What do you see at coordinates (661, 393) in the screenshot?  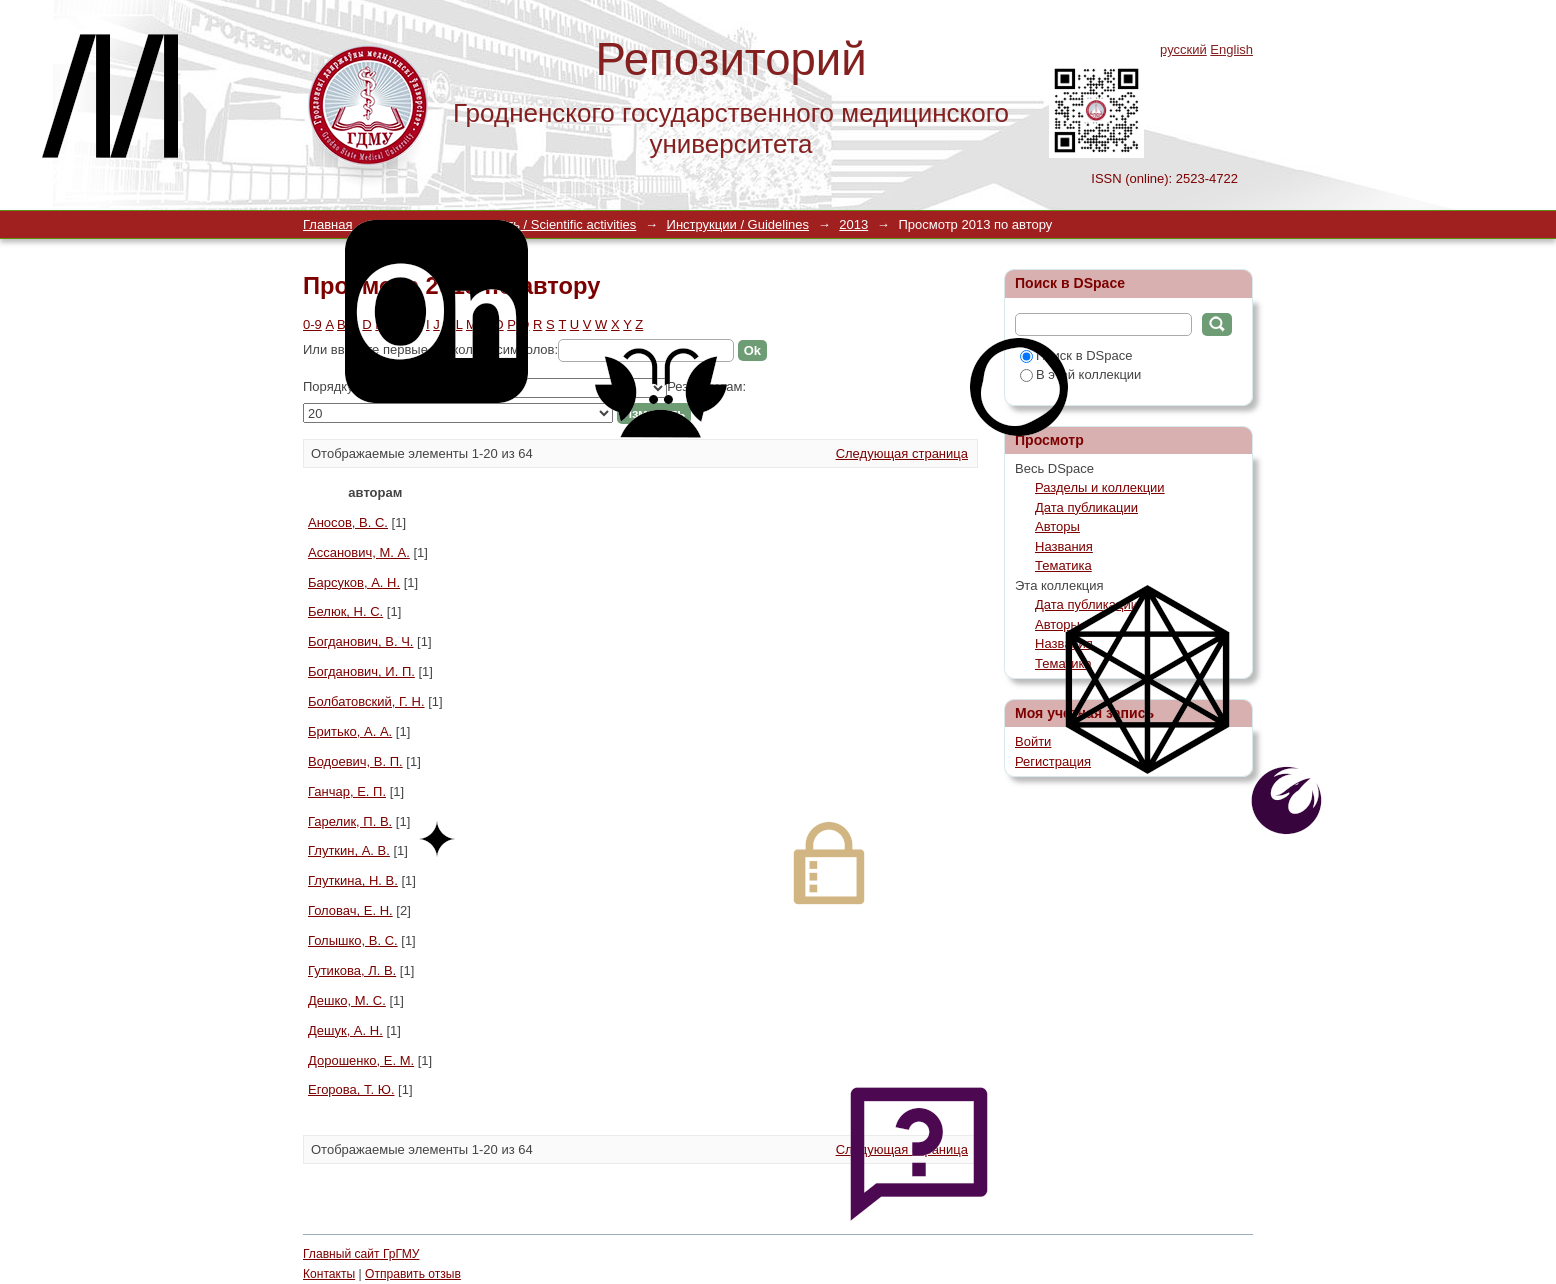 I see `open homarr dashboard` at bounding box center [661, 393].